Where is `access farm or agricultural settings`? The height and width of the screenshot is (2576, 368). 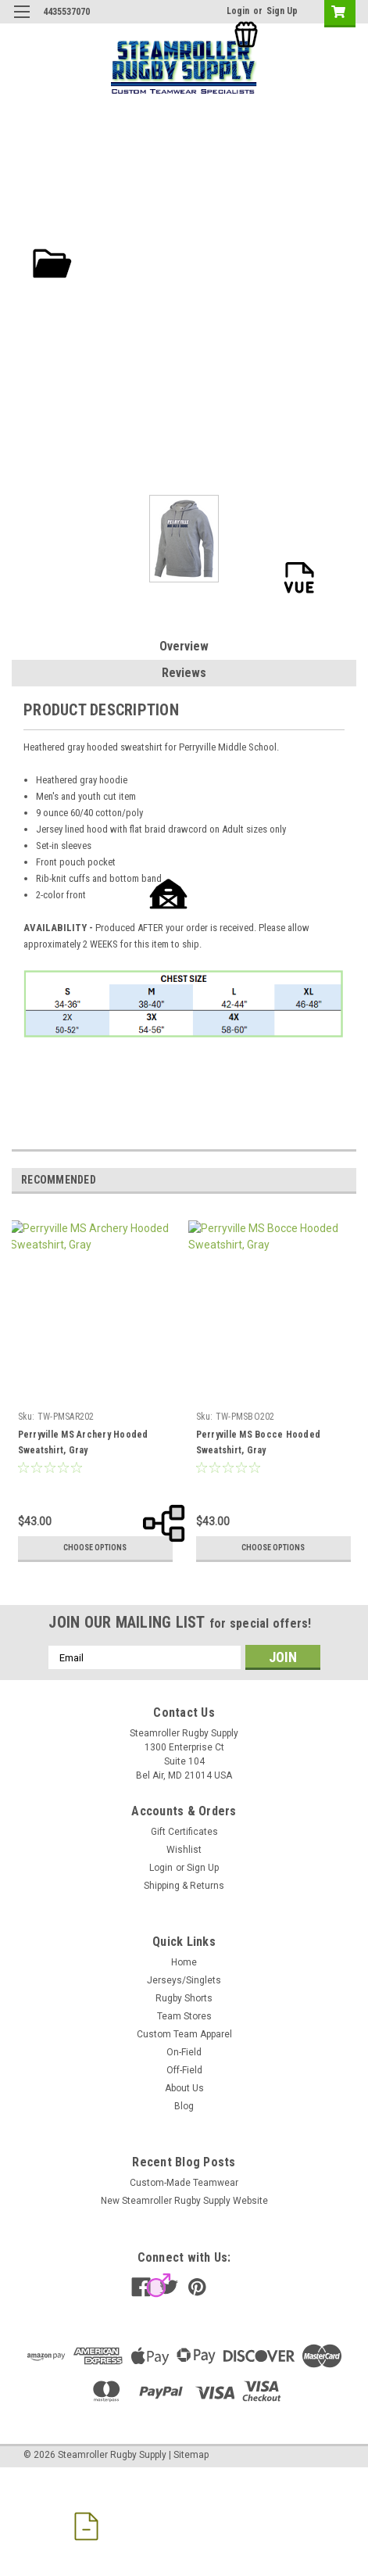 access farm or agricultural settings is located at coordinates (168, 896).